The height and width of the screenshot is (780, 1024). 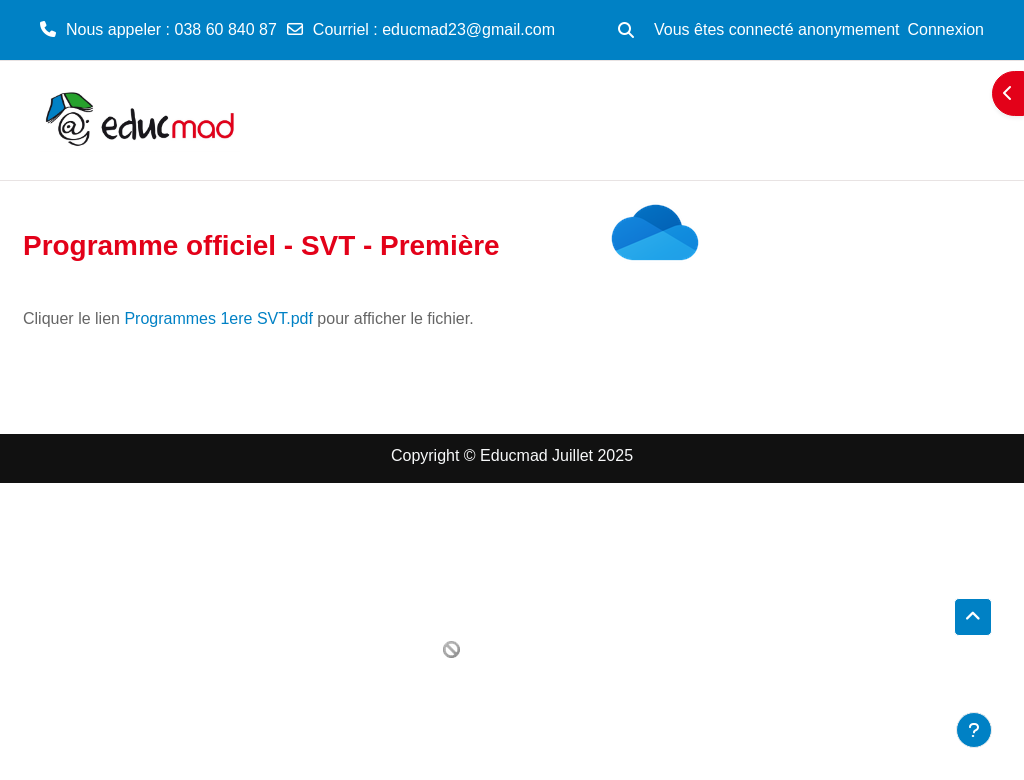 I want to click on open microsoft onedrive, so click(x=655, y=232).